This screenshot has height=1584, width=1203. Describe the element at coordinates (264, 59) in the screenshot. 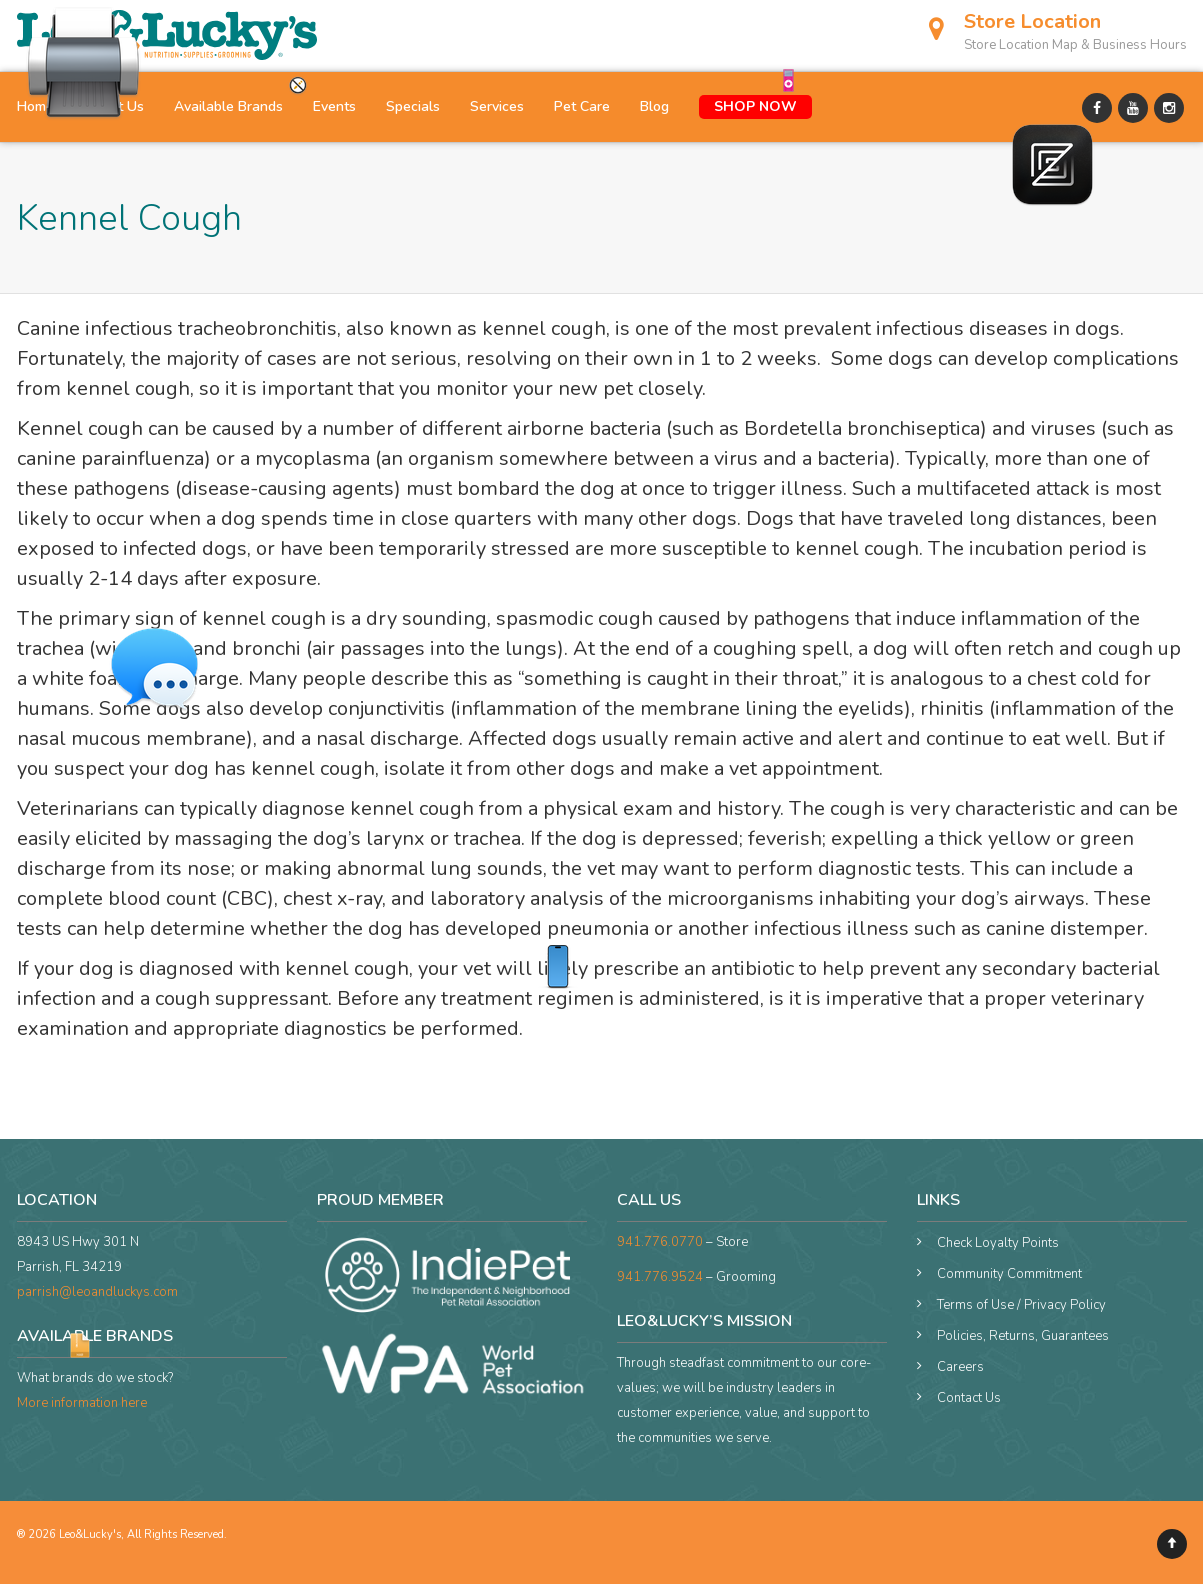

I see `indicates a read-only folder with restricted write access` at that location.